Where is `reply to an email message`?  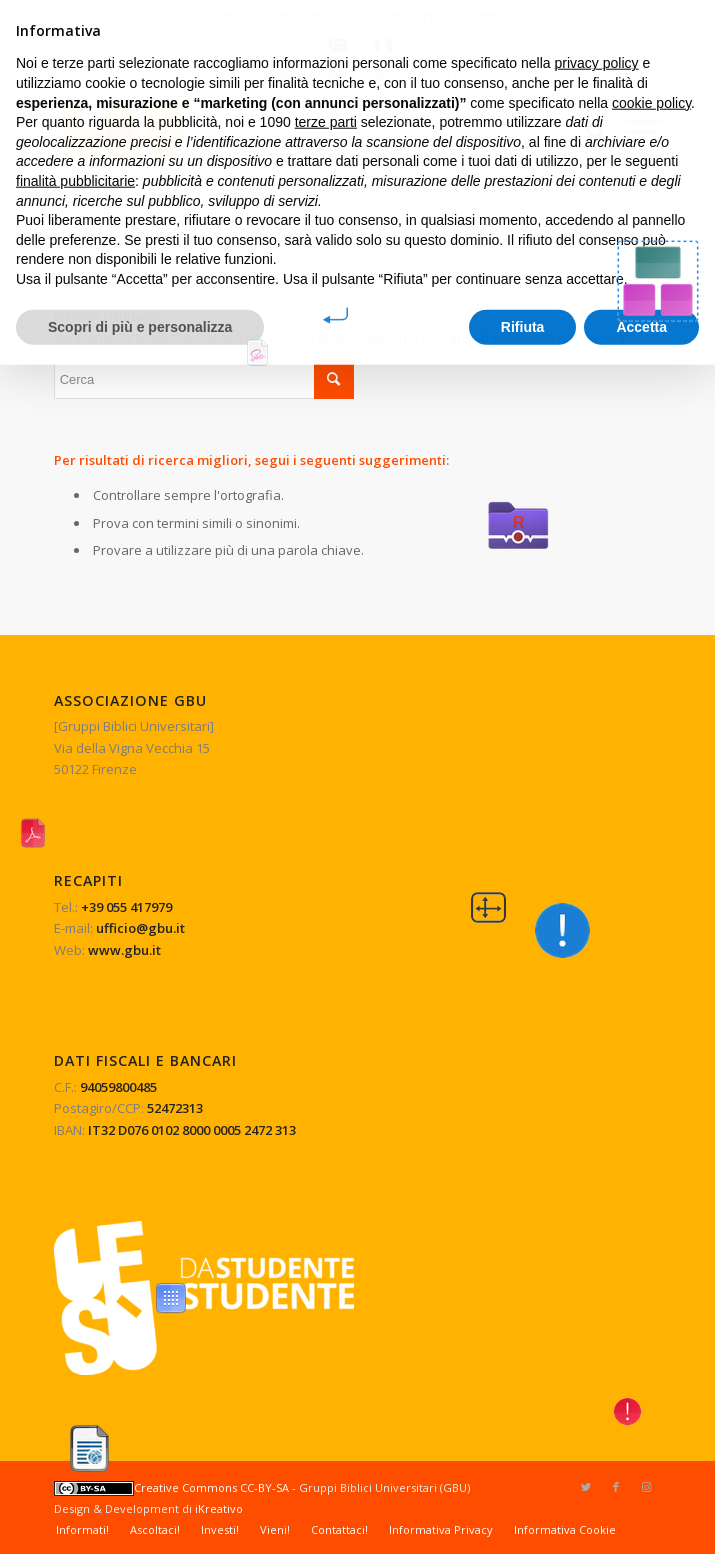
reply to an email message is located at coordinates (335, 314).